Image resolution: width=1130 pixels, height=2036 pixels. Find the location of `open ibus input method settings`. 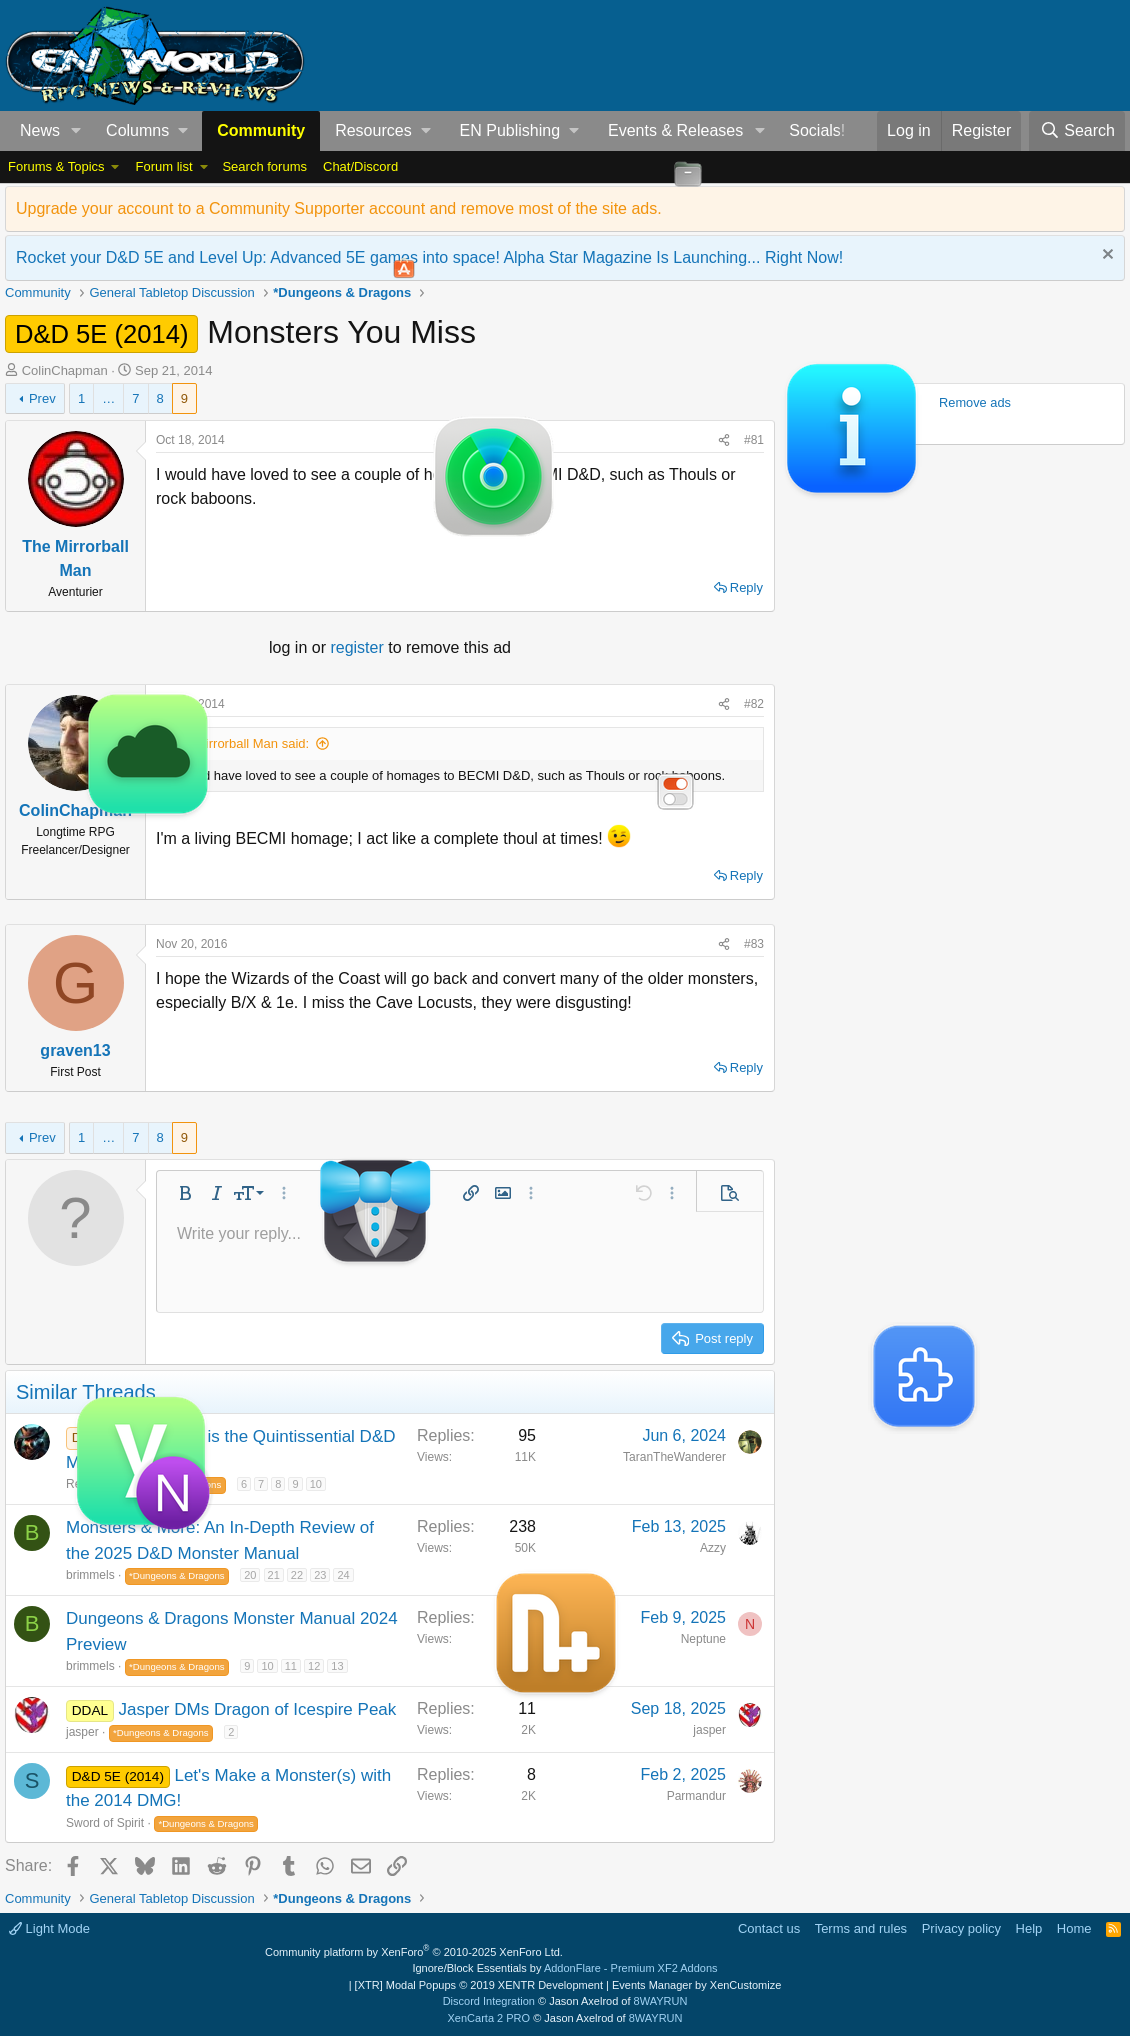

open ibus input method settings is located at coordinates (851, 428).